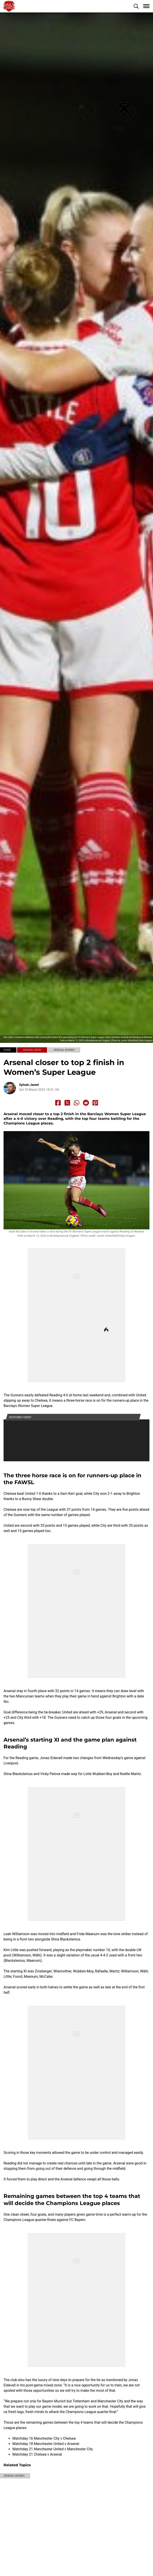 This screenshot has height=2576, width=153. I want to click on open Xbox app or gaming services, so click(124, 111).